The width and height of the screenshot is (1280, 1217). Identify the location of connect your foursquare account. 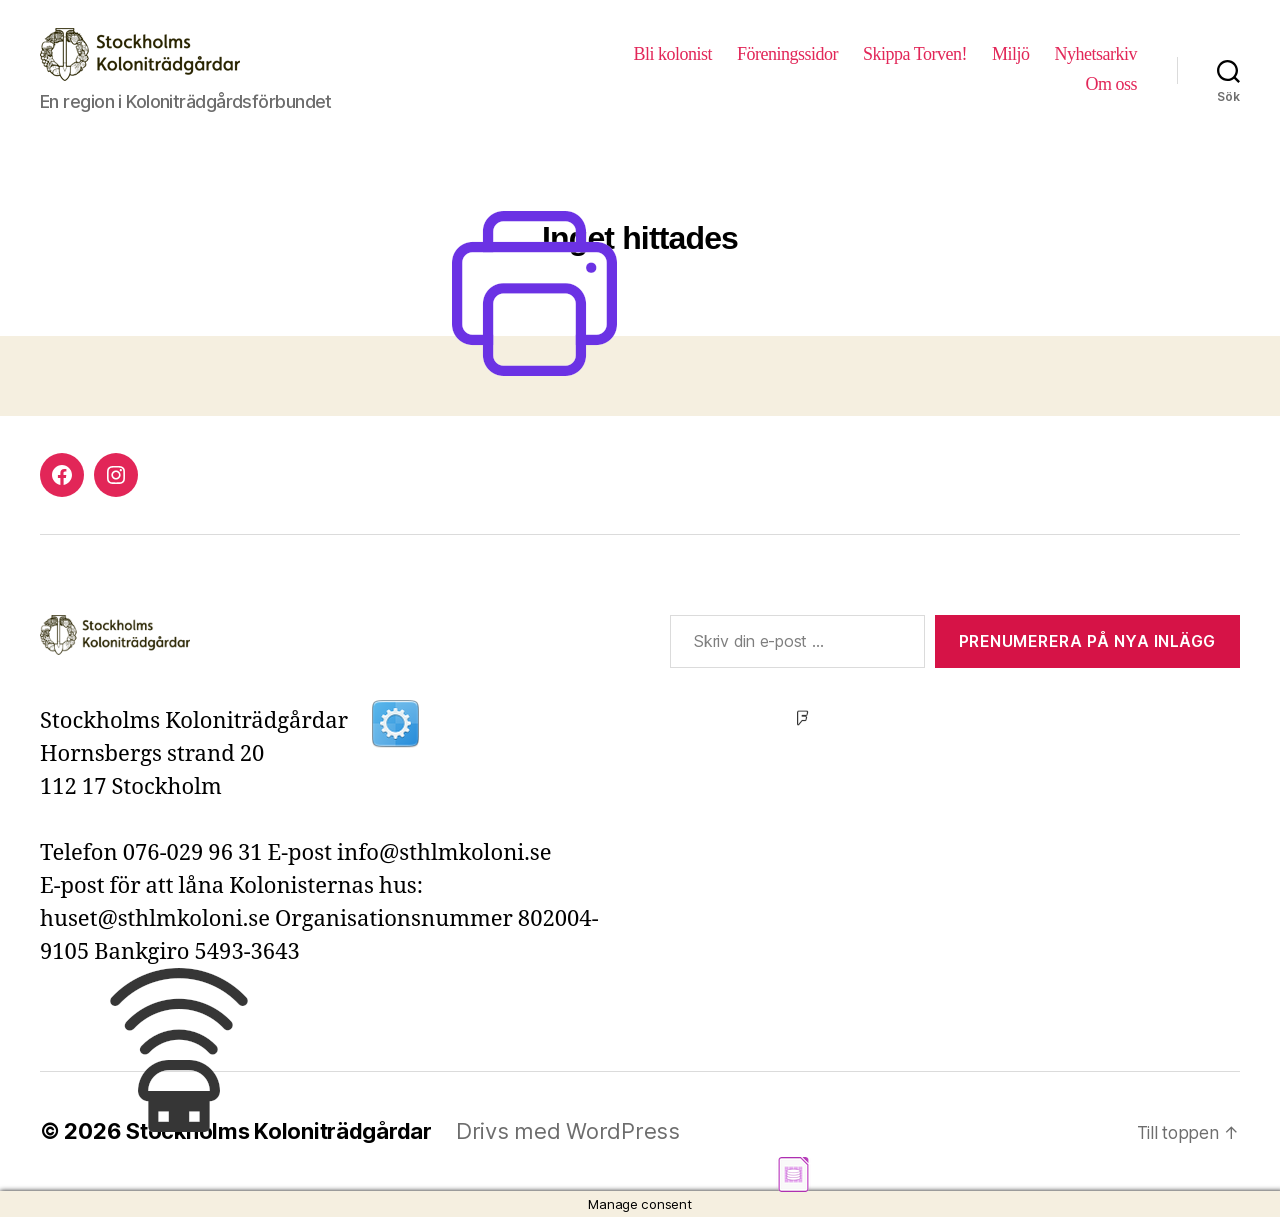
(802, 718).